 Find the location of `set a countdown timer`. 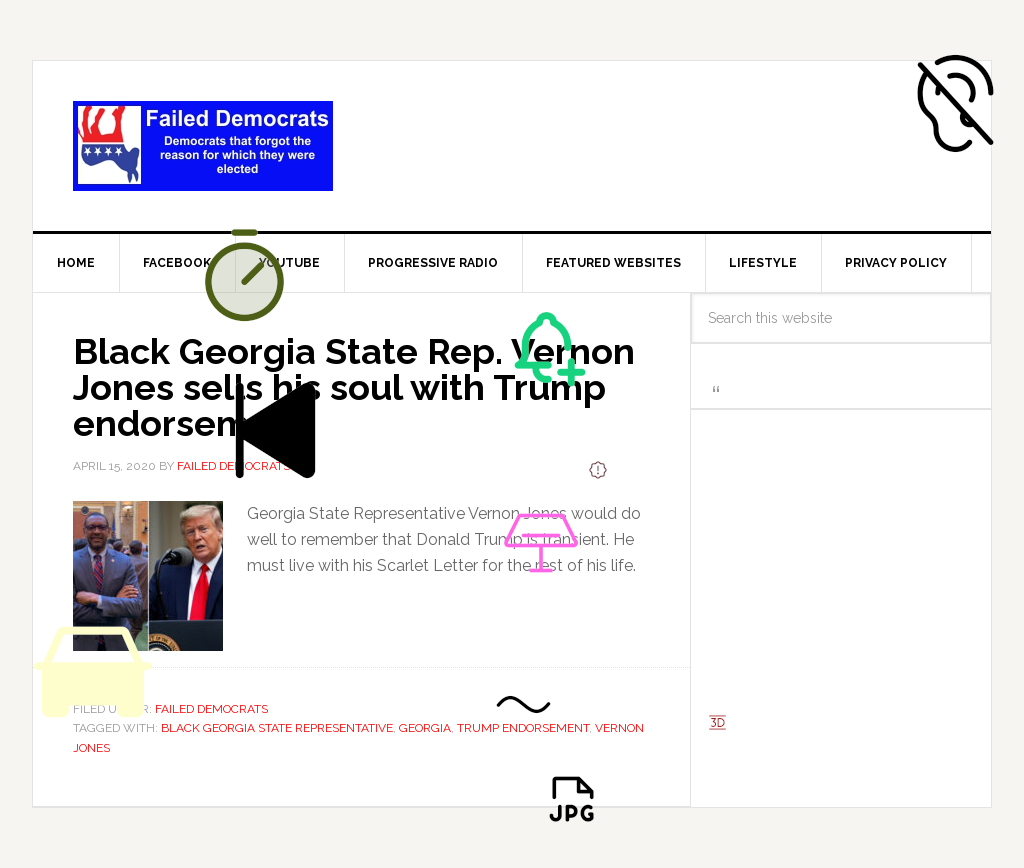

set a countdown timer is located at coordinates (244, 278).